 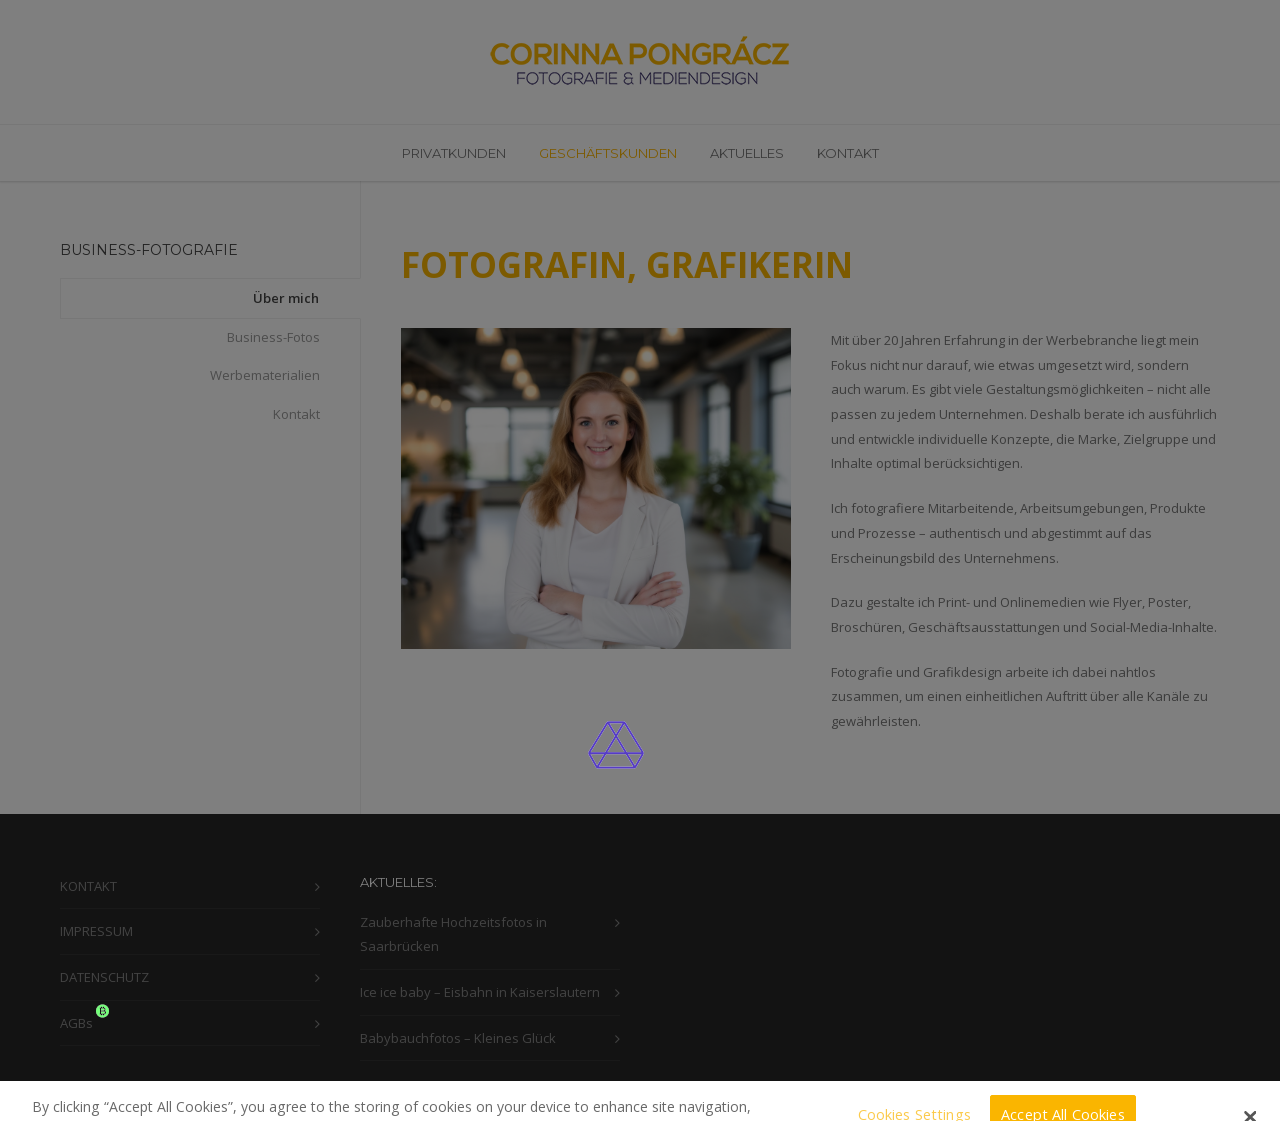 I want to click on view bitcoin wallet or balance, so click(x=102, y=1011).